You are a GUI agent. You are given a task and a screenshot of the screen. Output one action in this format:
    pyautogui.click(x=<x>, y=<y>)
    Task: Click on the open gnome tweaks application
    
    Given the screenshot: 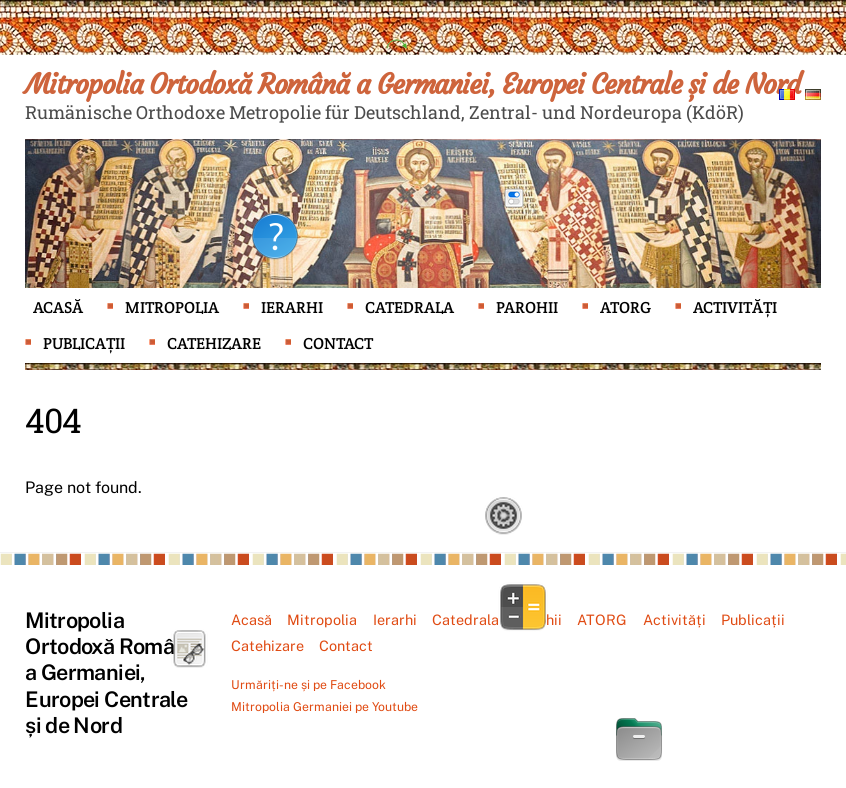 What is the action you would take?
    pyautogui.click(x=514, y=198)
    